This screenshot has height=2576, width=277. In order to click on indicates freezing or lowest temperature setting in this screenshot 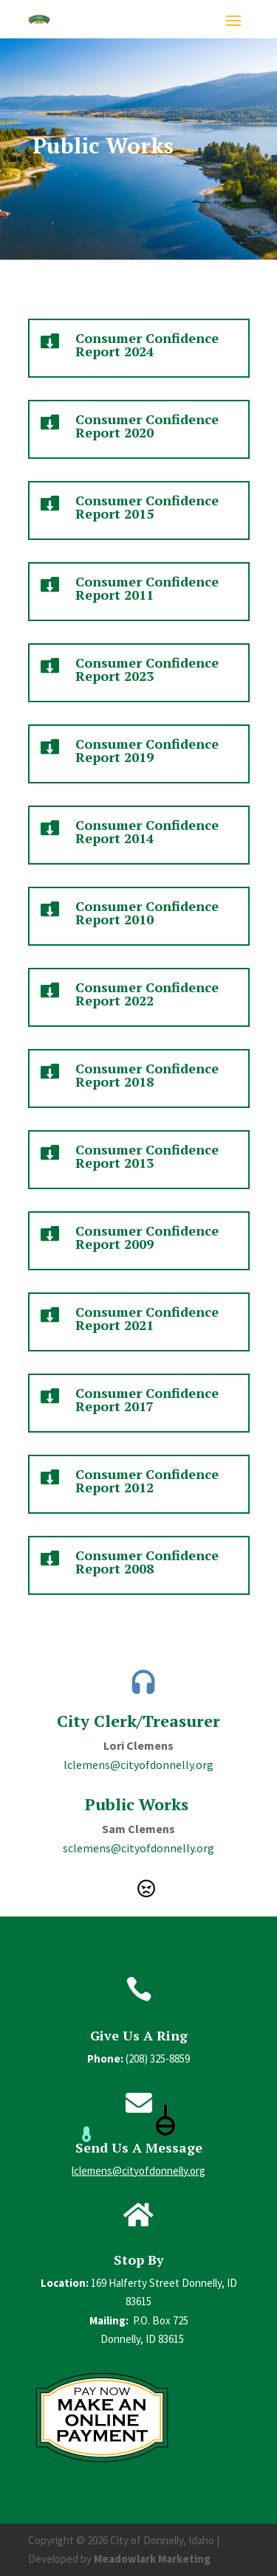, I will do `click(86, 2134)`.